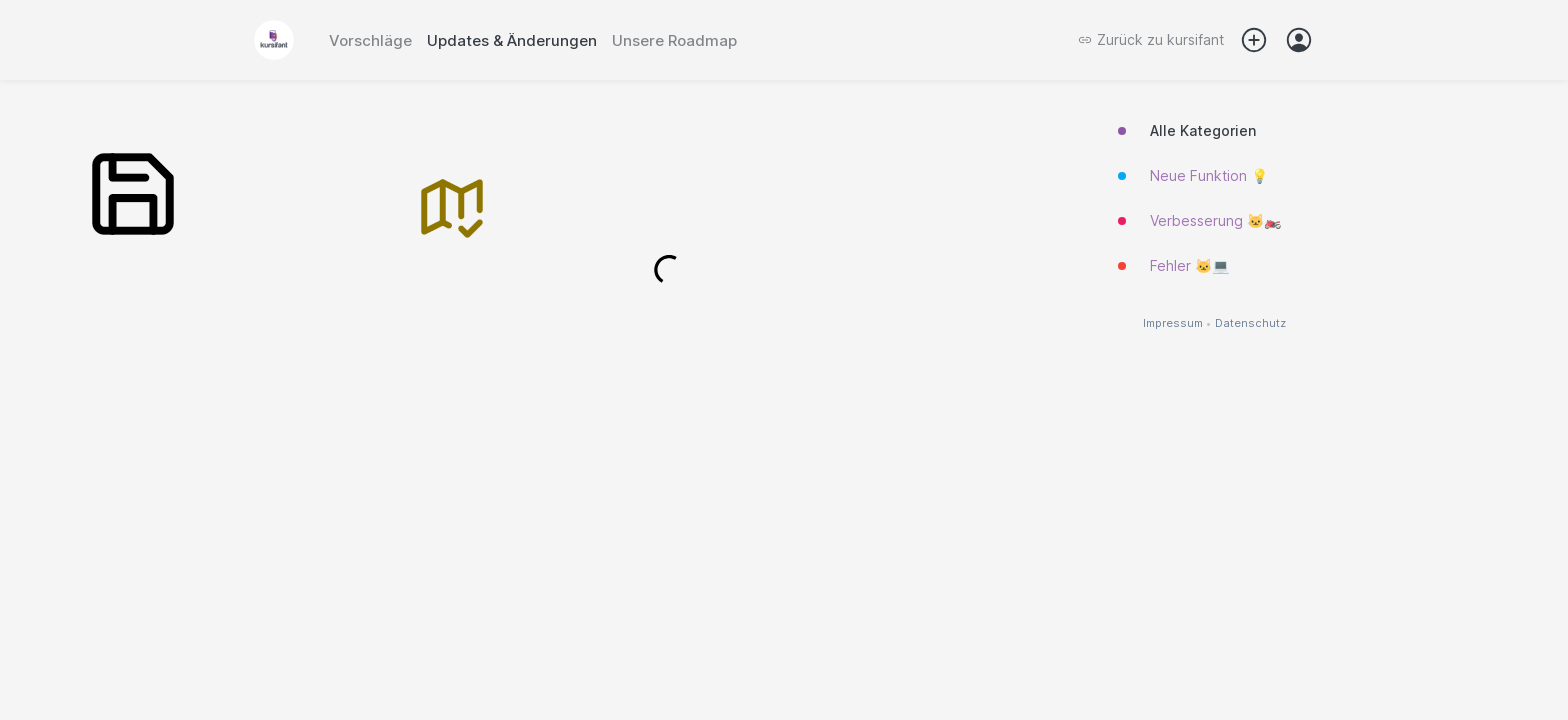 This screenshot has width=1568, height=720. Describe the element at coordinates (133, 194) in the screenshot. I see `save current file or document` at that location.